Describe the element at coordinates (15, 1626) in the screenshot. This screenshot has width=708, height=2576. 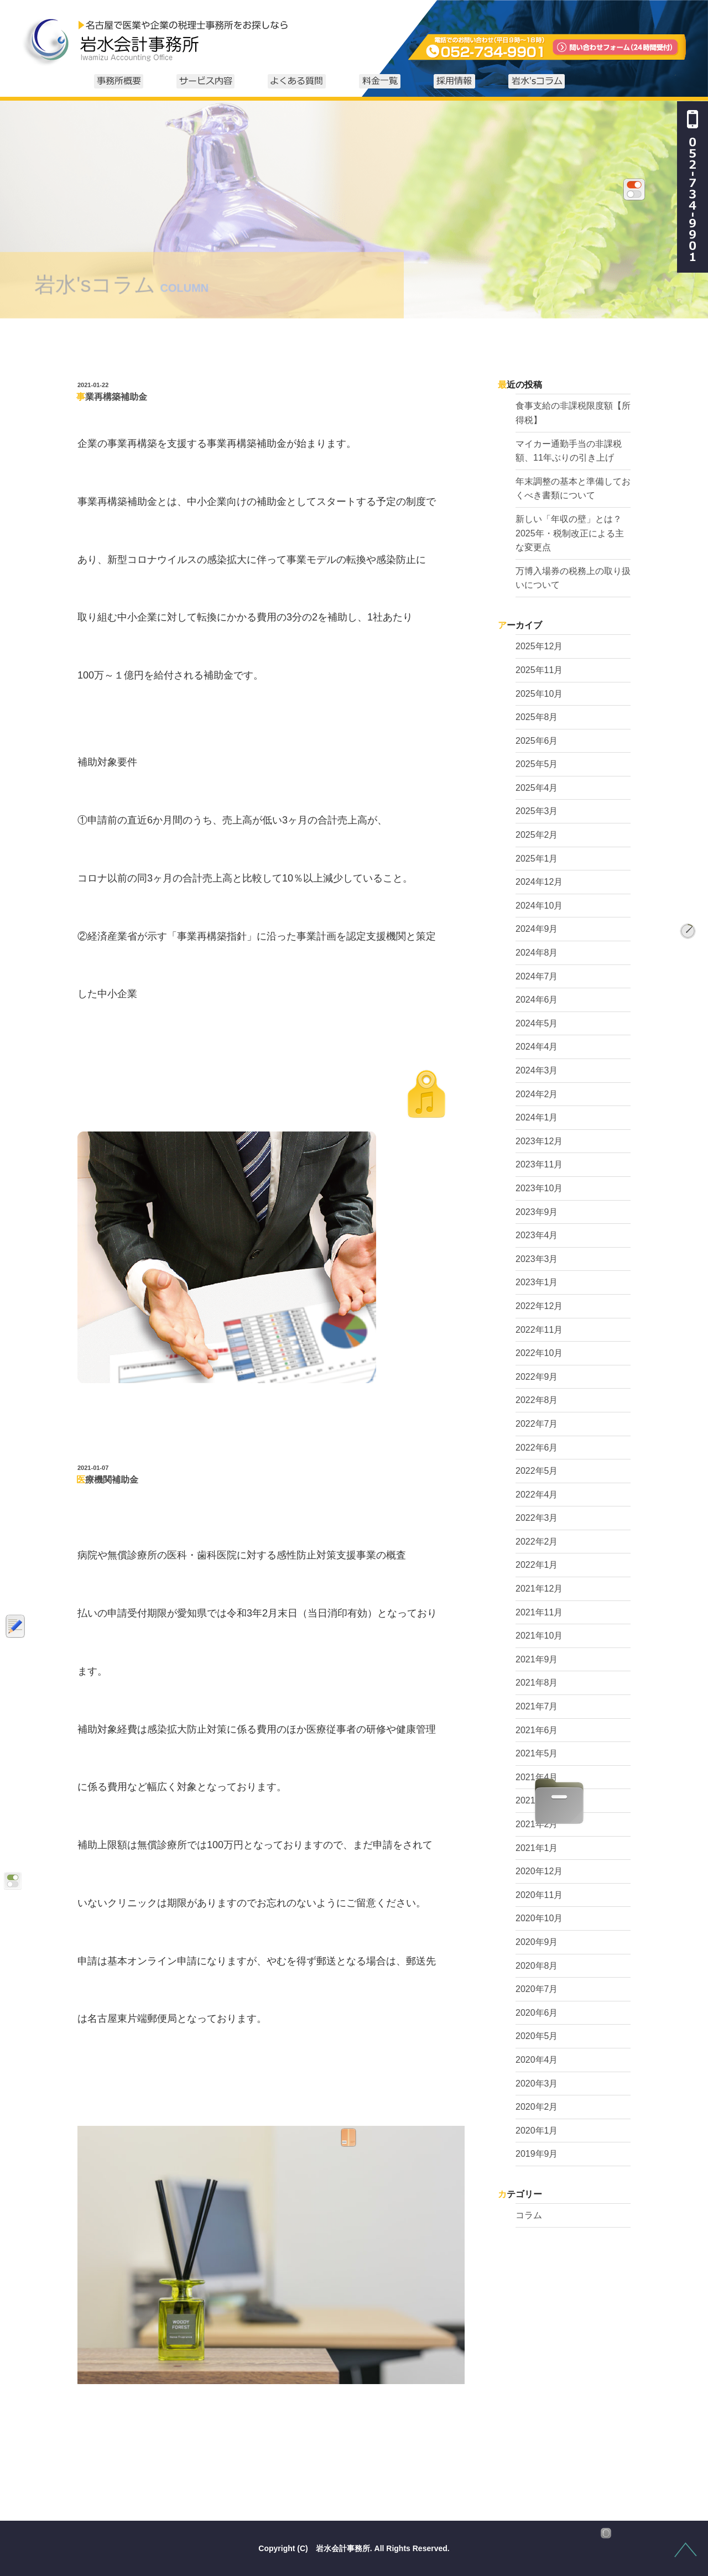
I see `open text editor application` at that location.